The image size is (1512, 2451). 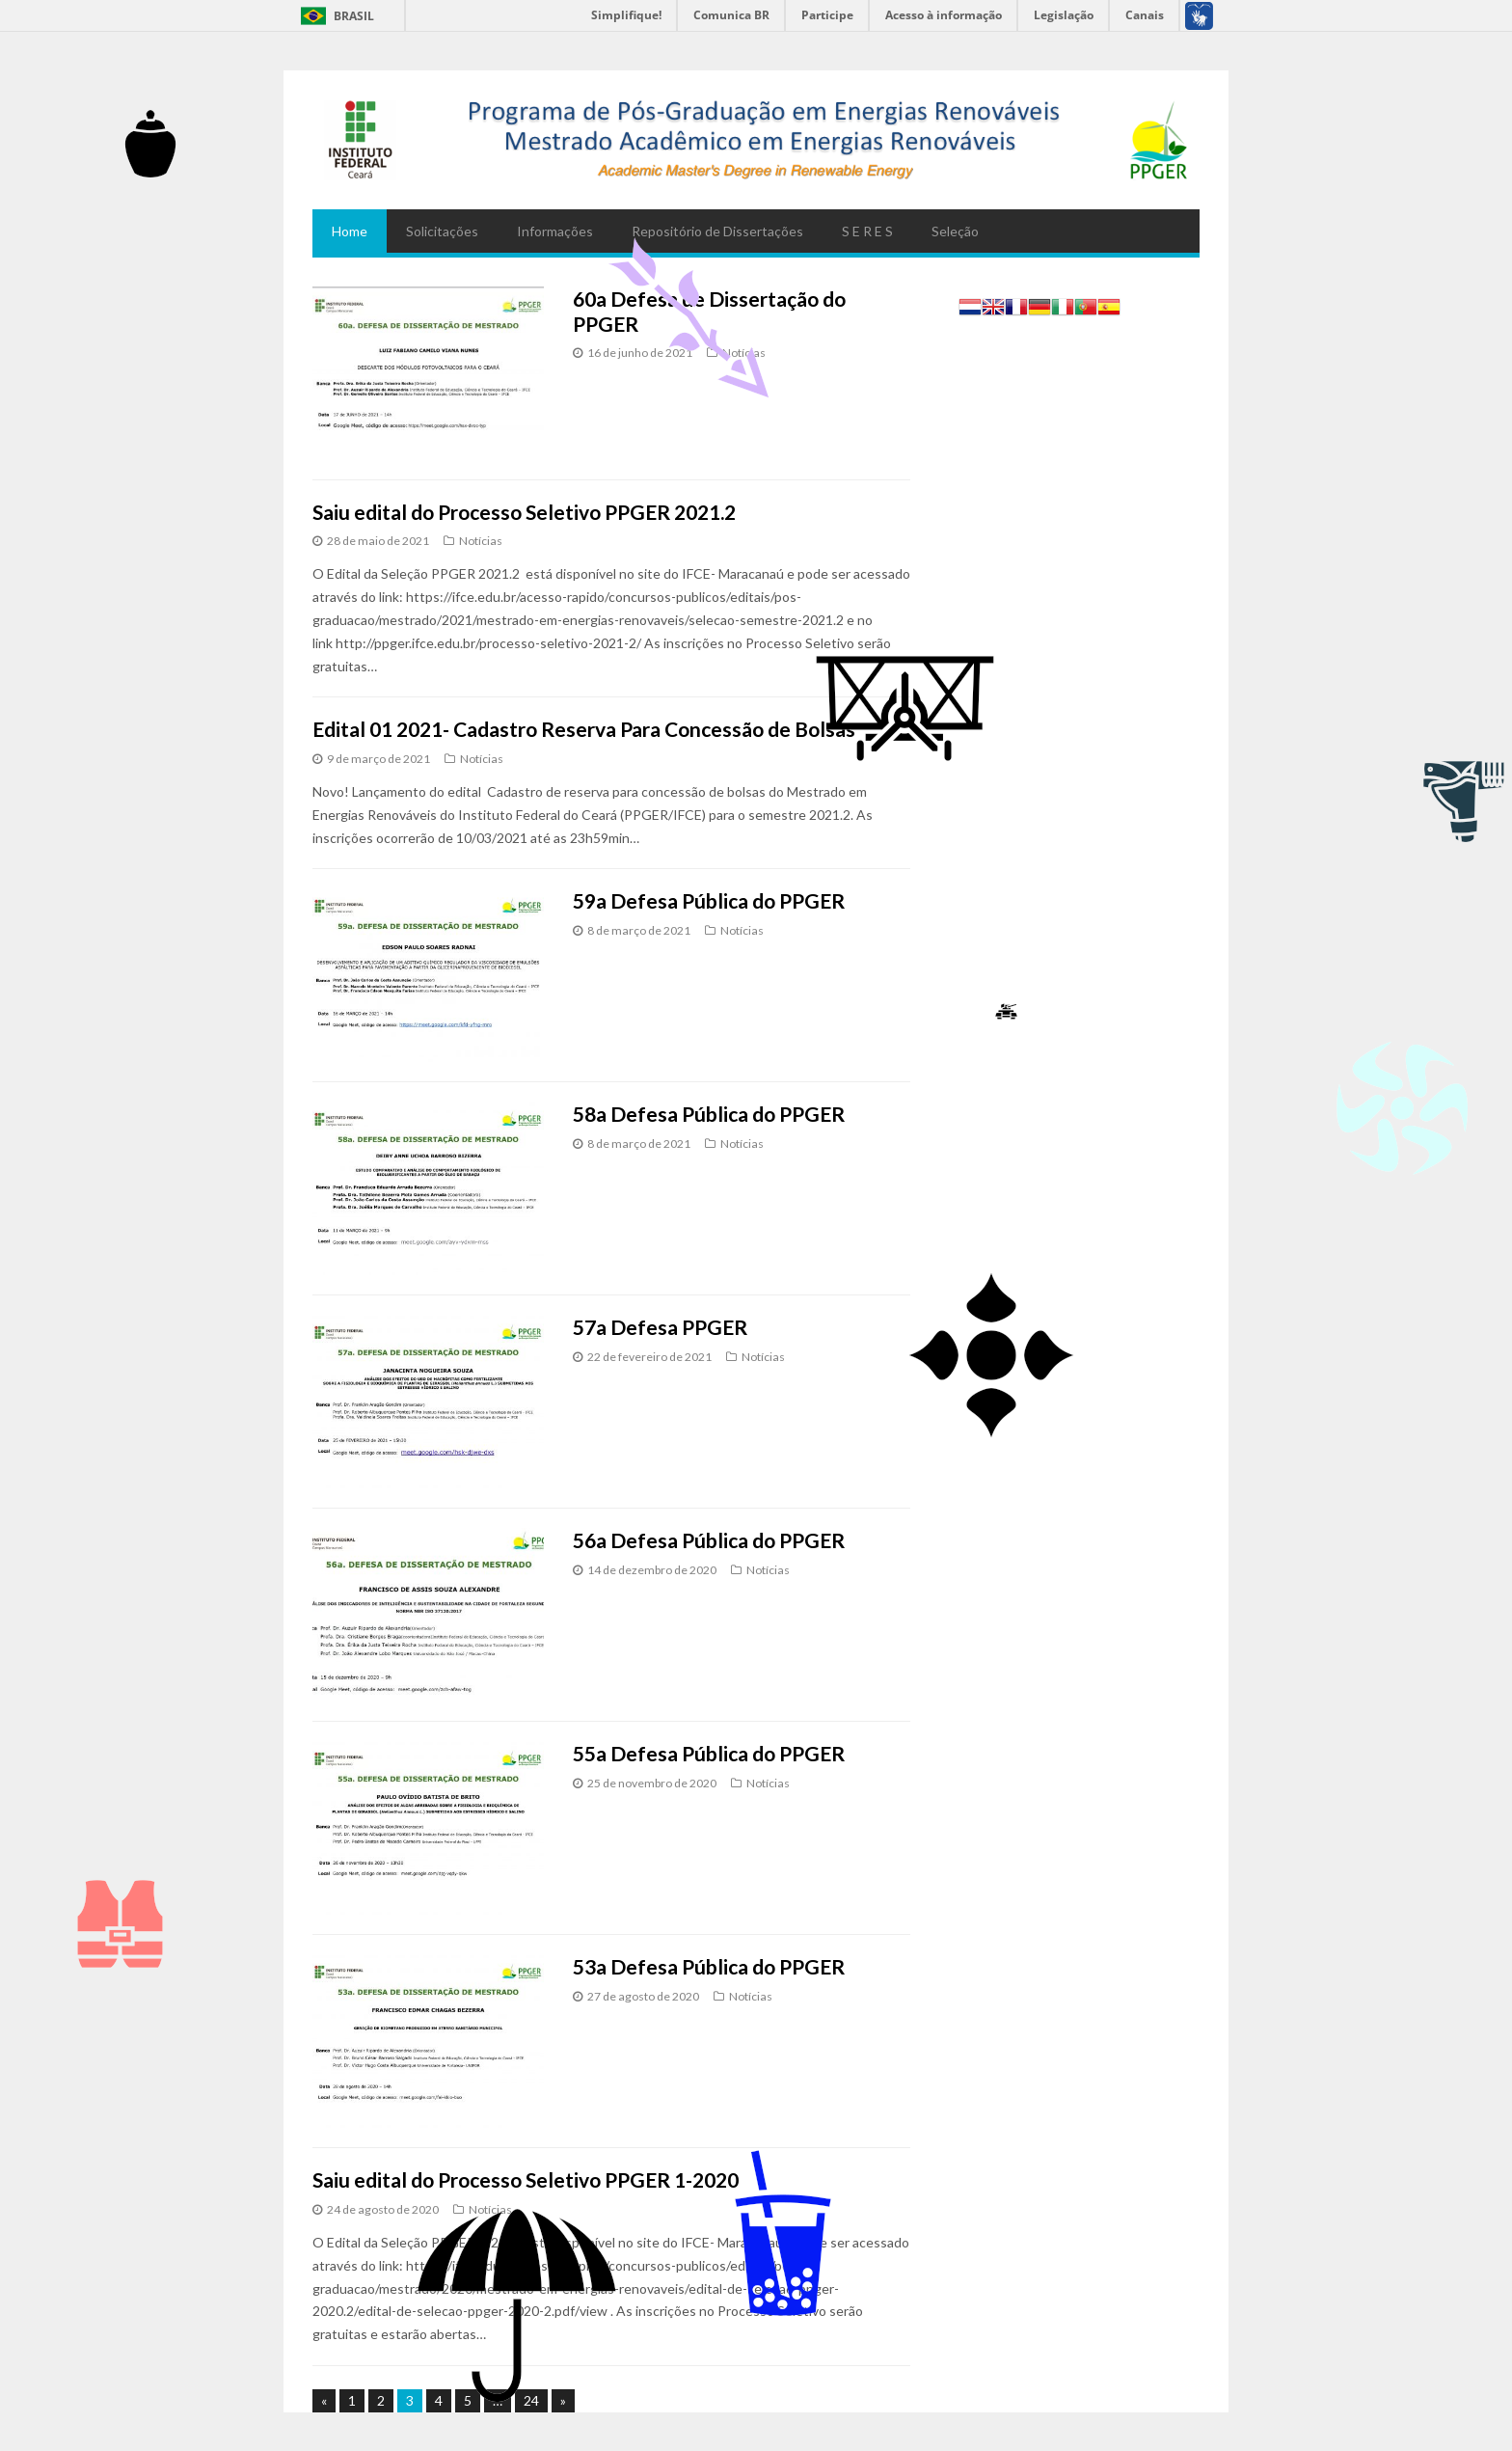 I want to click on indicates a natural or organic navigation path, so click(x=688, y=317).